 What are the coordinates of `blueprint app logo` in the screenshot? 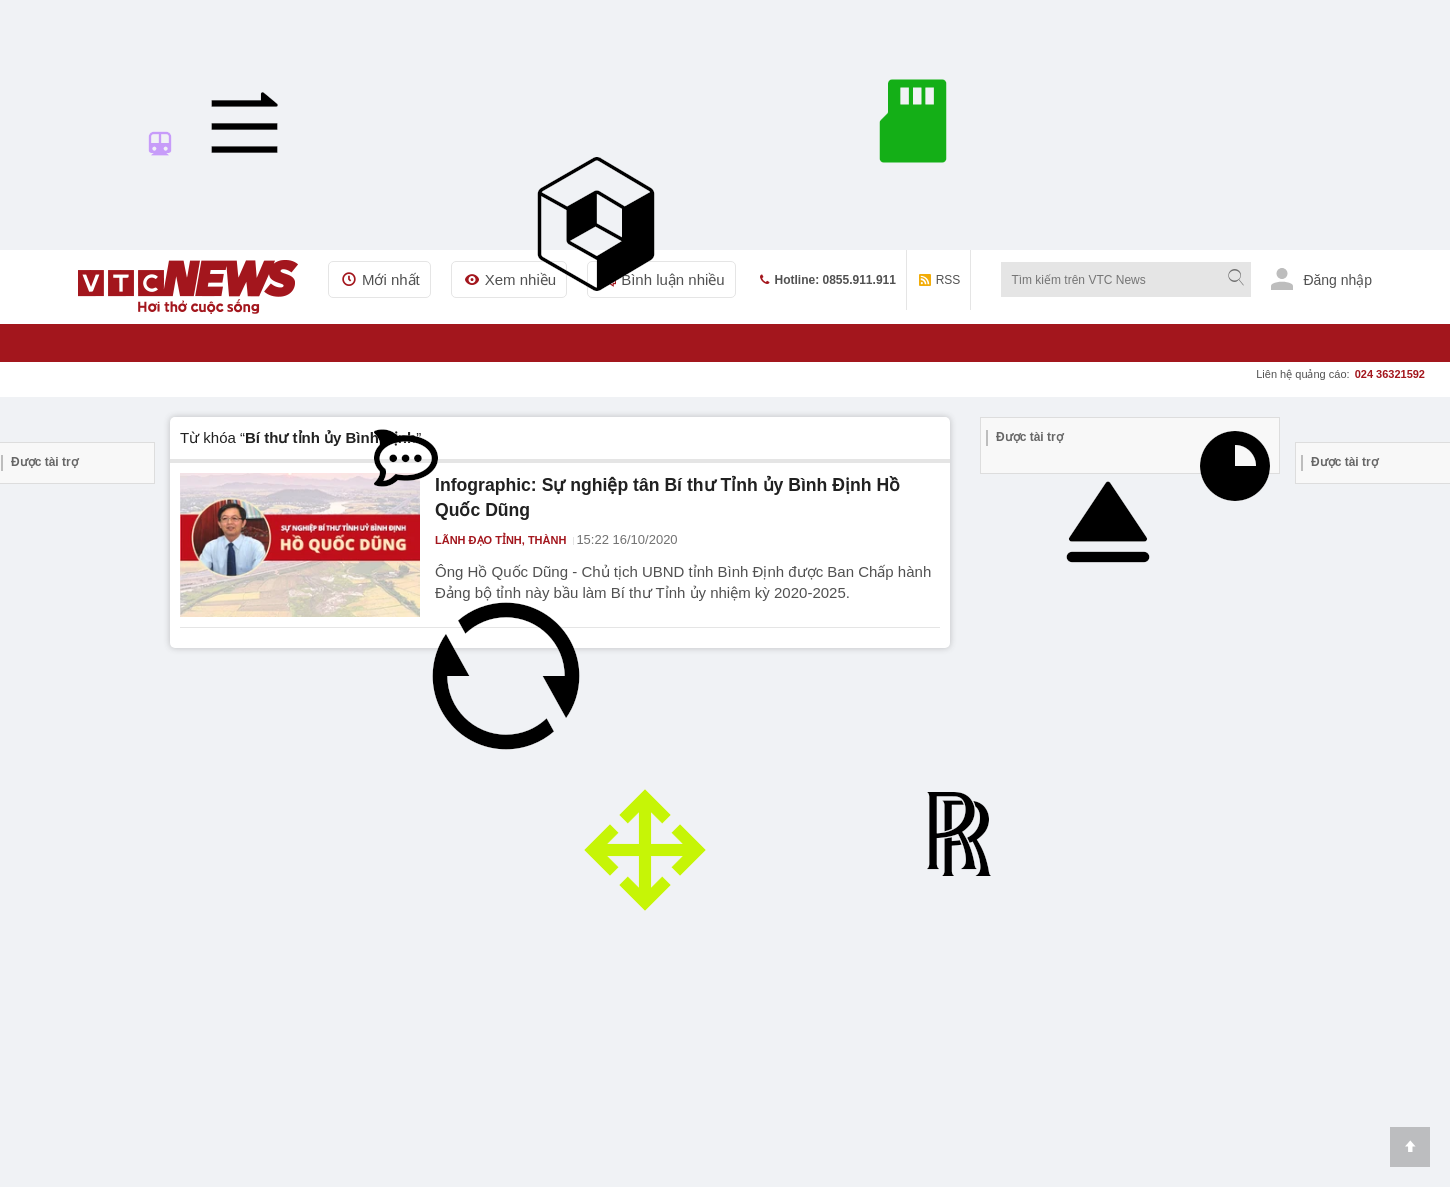 It's located at (596, 224).